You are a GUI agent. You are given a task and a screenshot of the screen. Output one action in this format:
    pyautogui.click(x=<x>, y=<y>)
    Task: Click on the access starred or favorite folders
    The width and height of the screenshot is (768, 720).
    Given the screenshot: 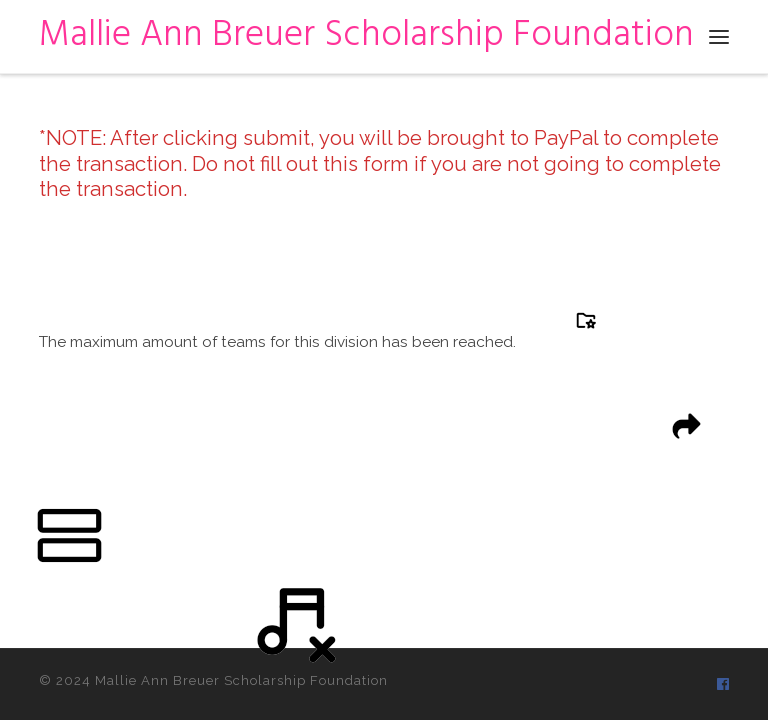 What is the action you would take?
    pyautogui.click(x=586, y=320)
    